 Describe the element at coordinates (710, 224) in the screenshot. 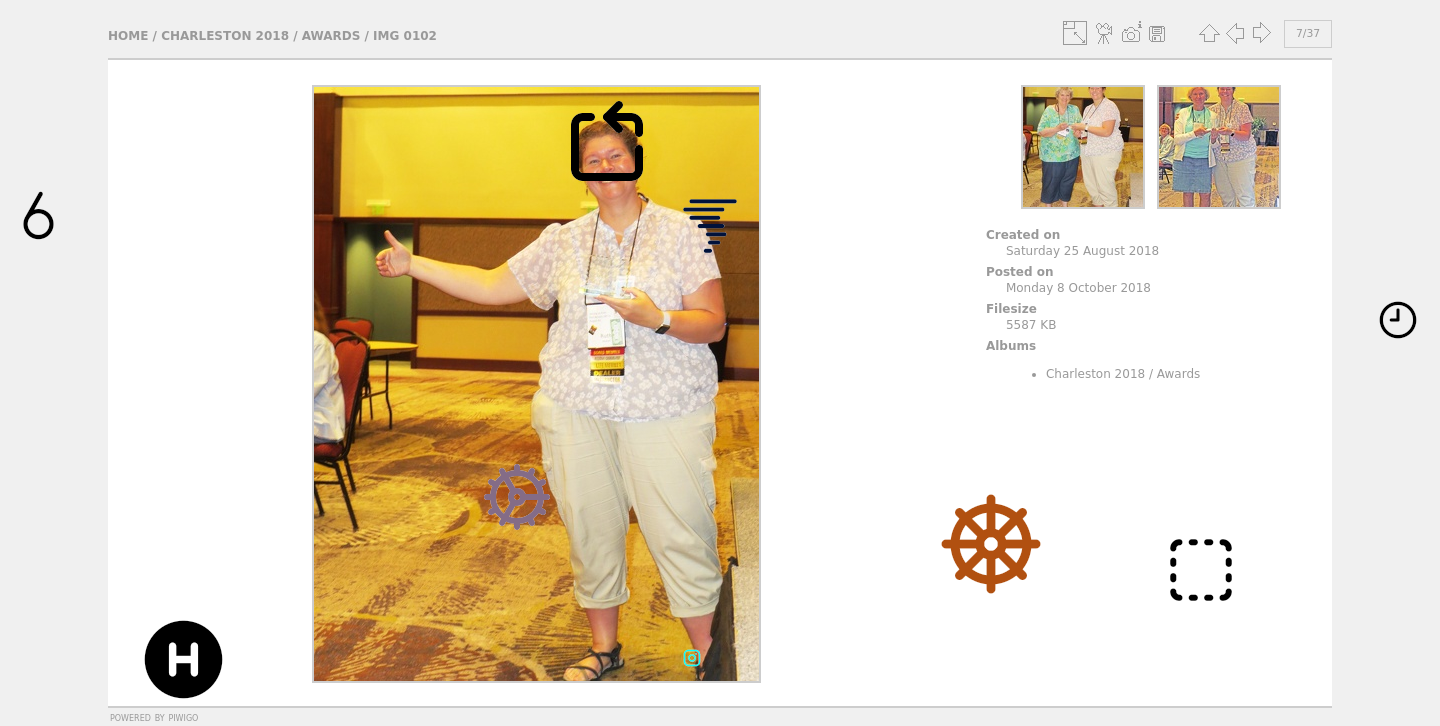

I see `indicates severe weather alert or tornado warning` at that location.